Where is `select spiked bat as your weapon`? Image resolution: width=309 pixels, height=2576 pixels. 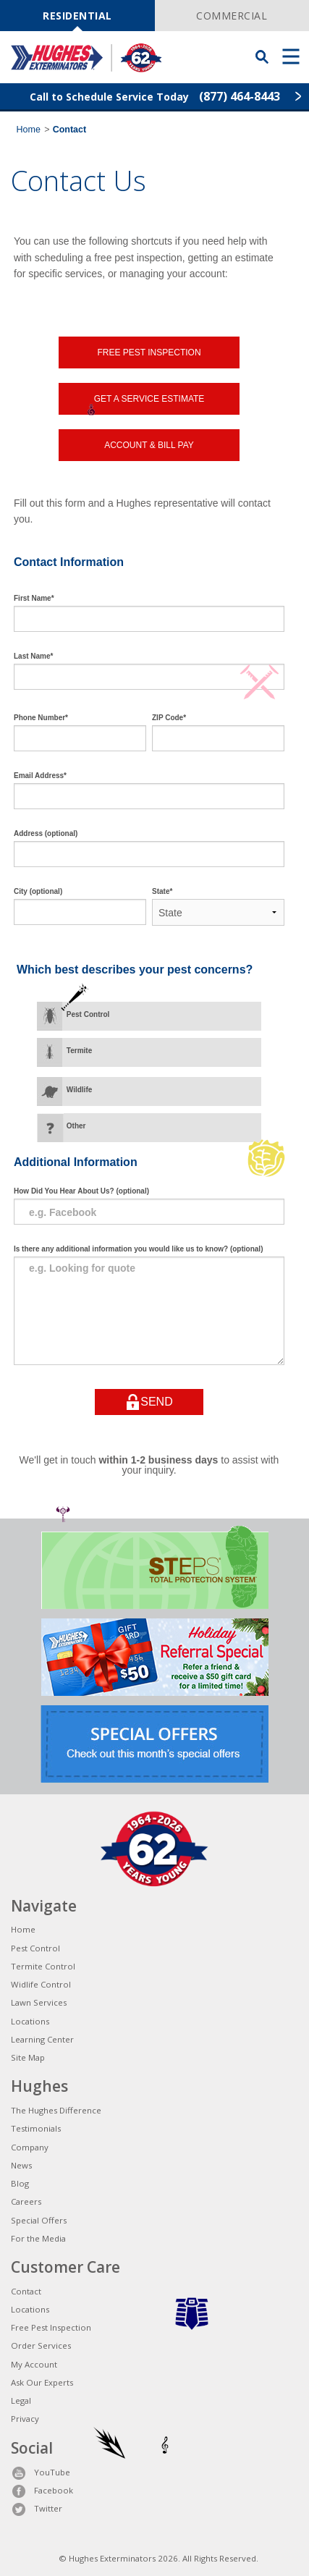 select spiked bat as your weapon is located at coordinates (75, 997).